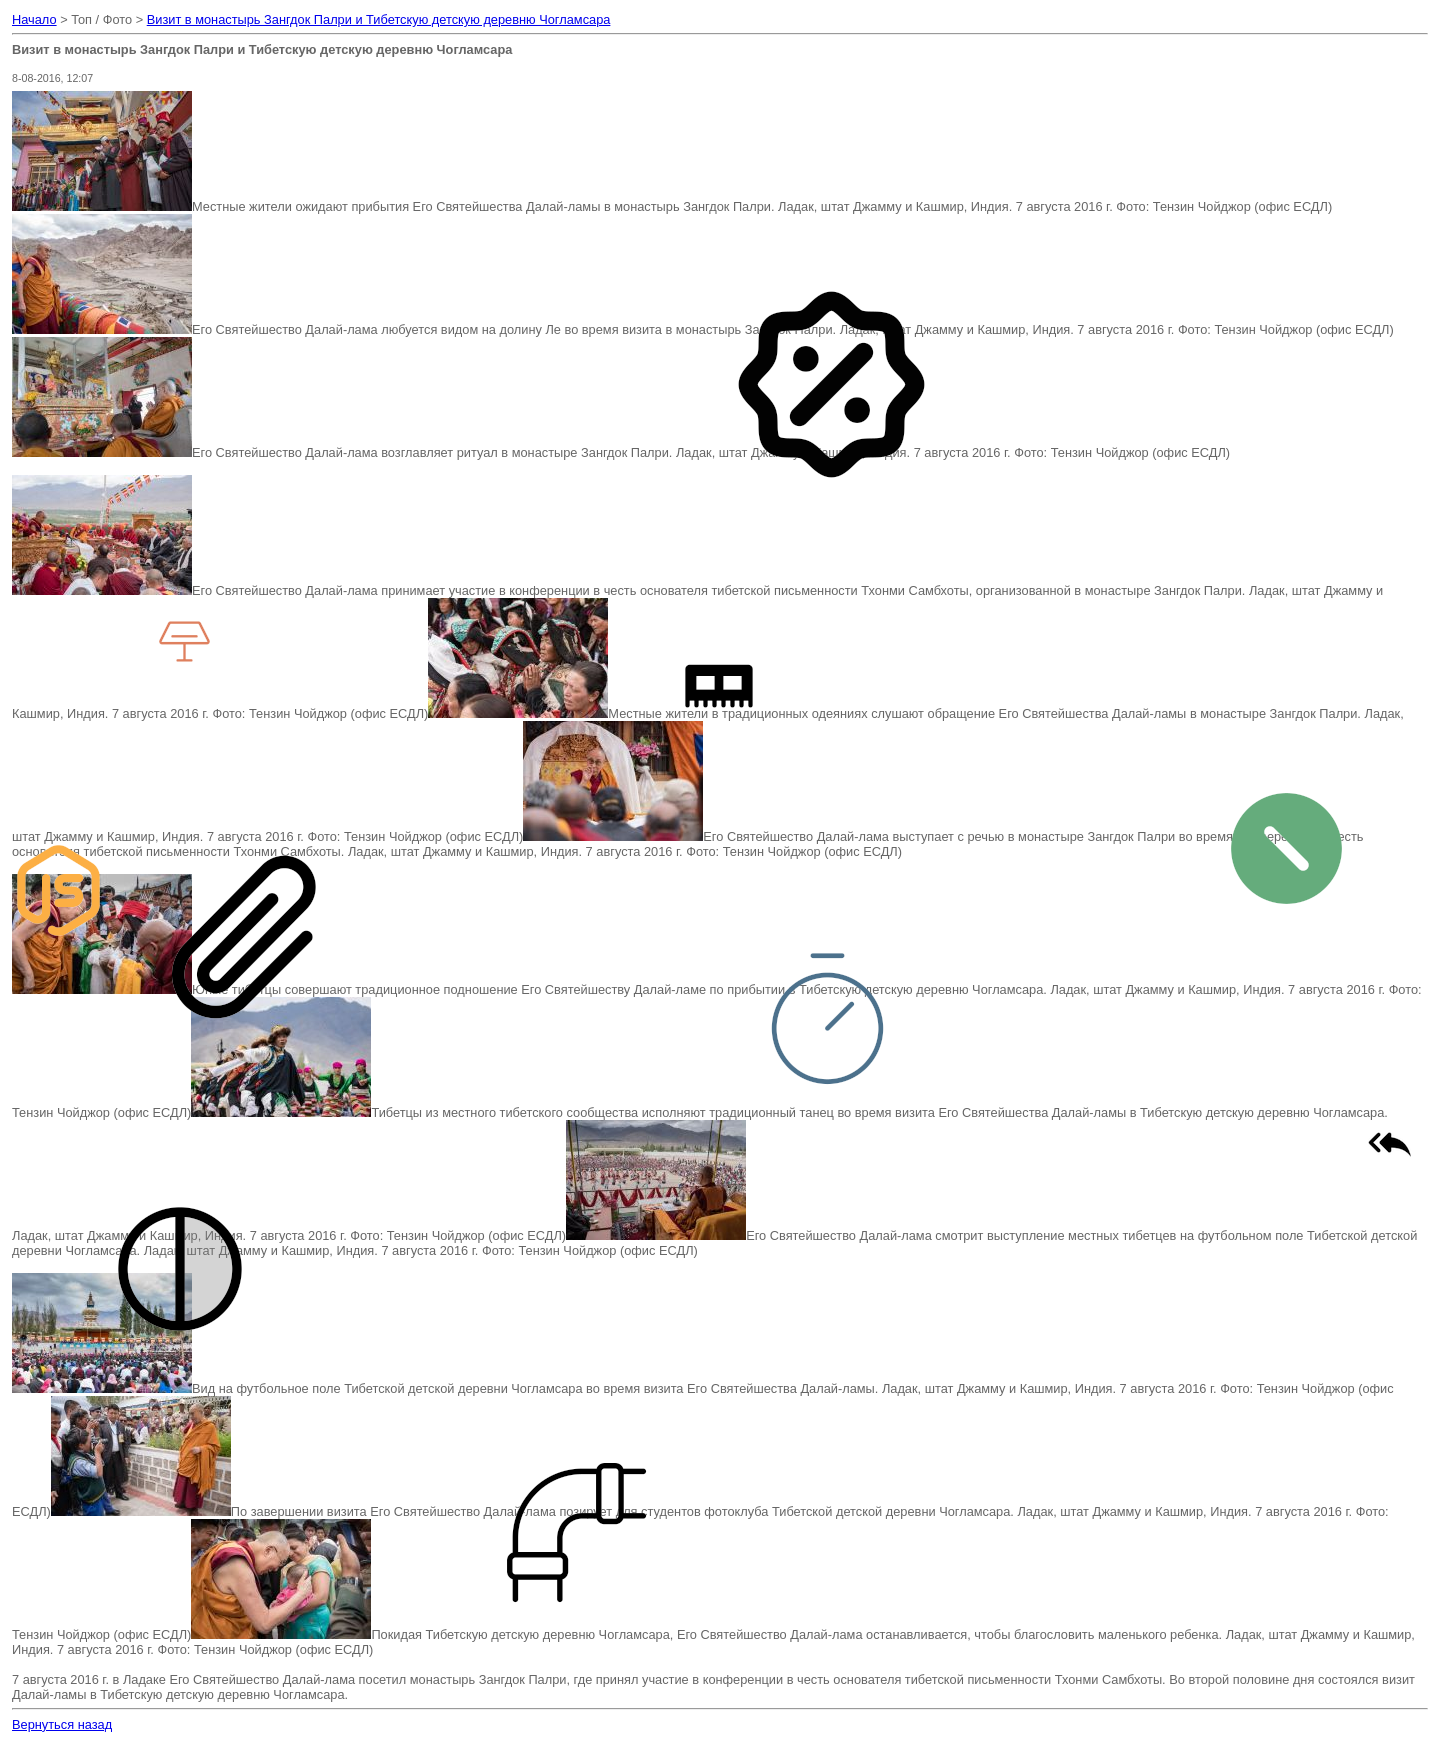 The height and width of the screenshot is (1744, 1440). I want to click on plumbing or pipeline connection indicator, so click(571, 1527).